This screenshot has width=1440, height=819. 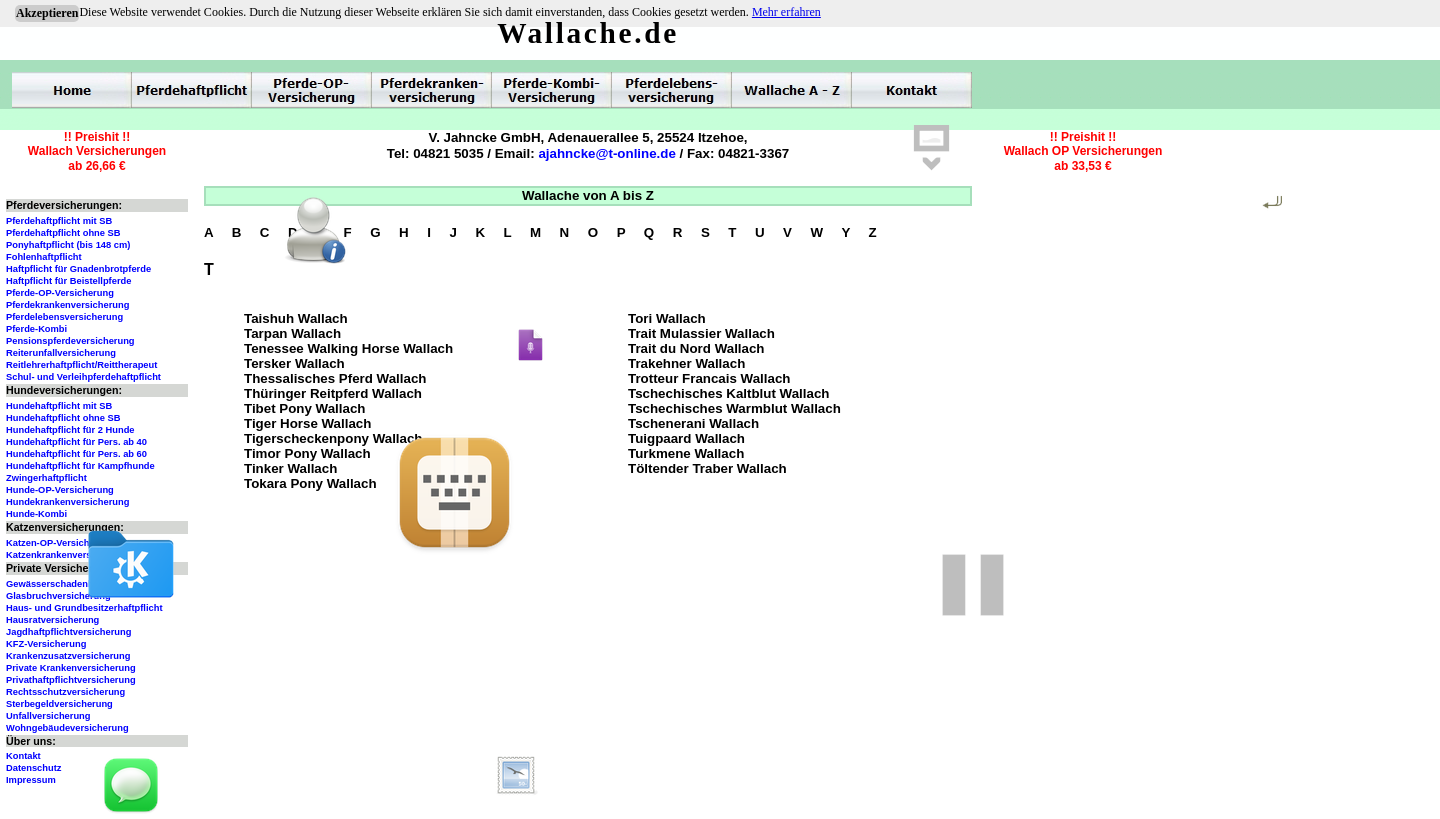 I want to click on send an email message, so click(x=516, y=776).